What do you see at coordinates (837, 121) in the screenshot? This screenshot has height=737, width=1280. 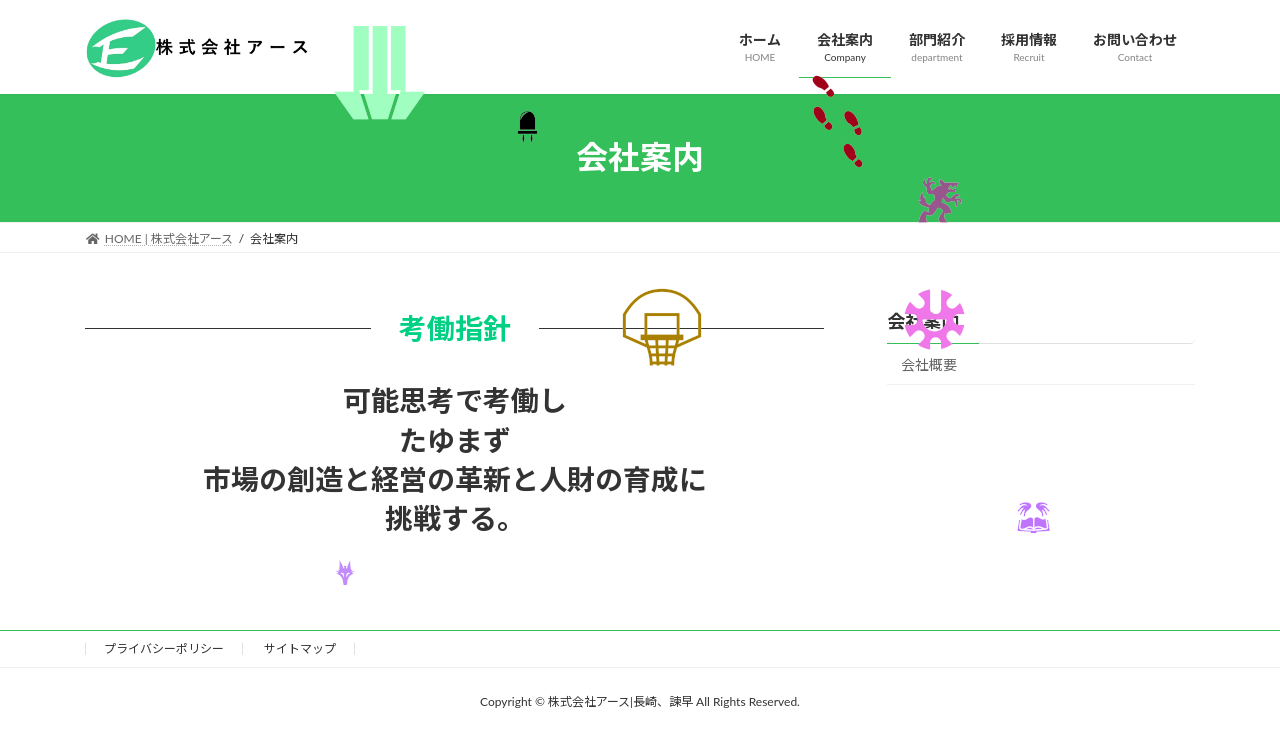 I see `track your steps or walking activity` at bounding box center [837, 121].